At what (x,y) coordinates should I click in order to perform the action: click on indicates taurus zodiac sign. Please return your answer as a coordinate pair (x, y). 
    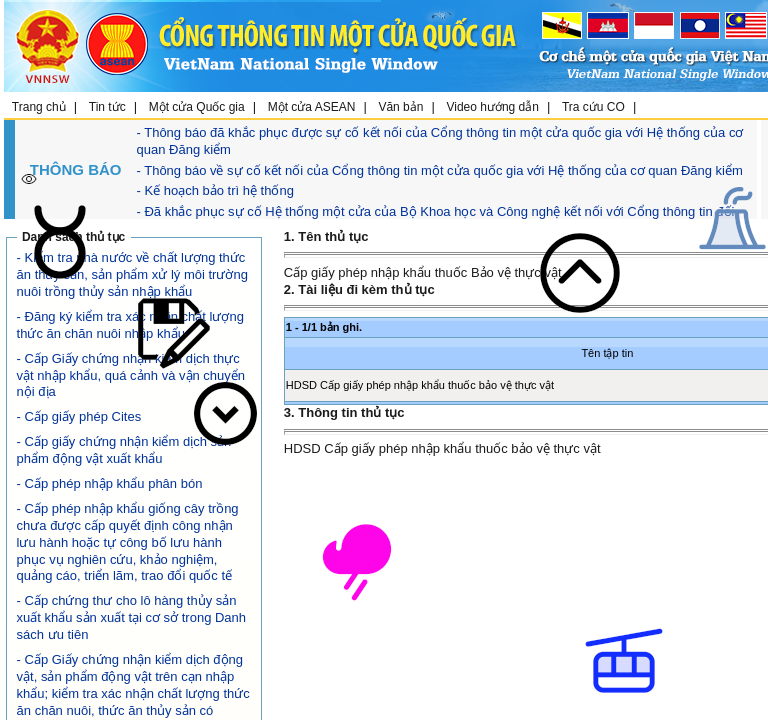
    Looking at the image, I should click on (60, 242).